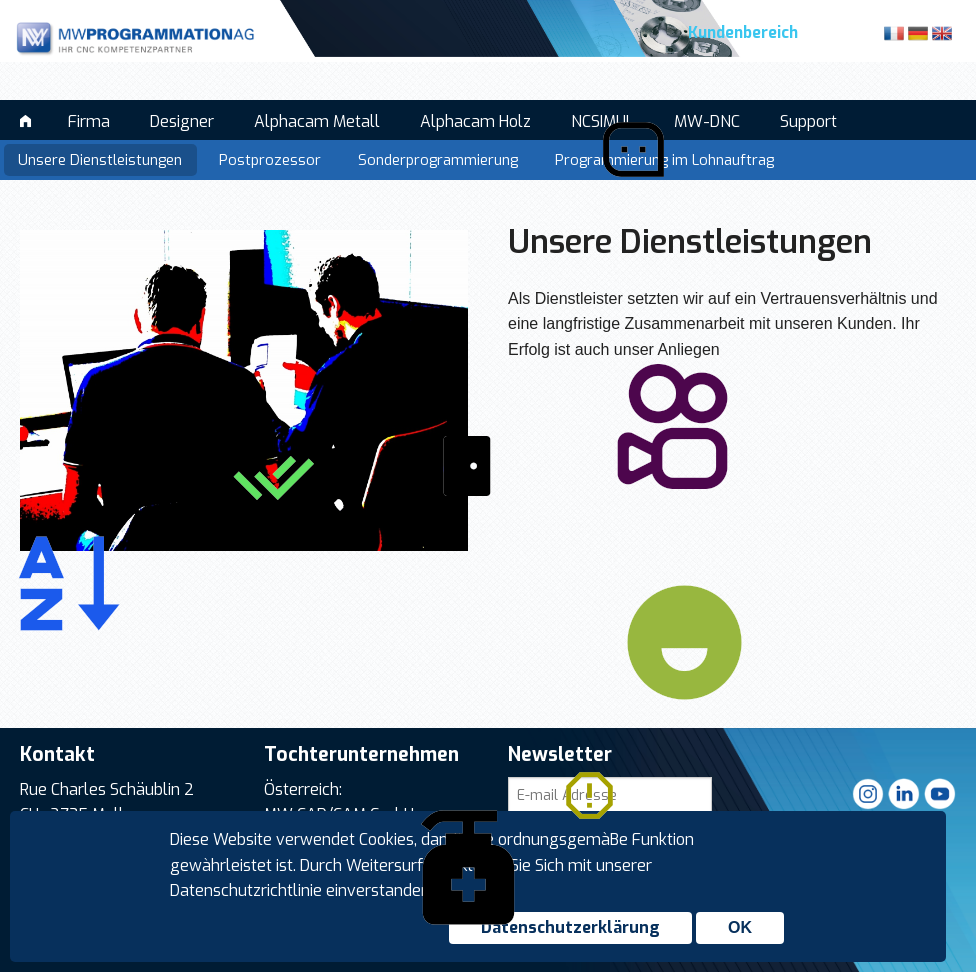 Image resolution: width=976 pixels, height=972 pixels. What do you see at coordinates (684, 642) in the screenshot?
I see `add an emoji reaction` at bounding box center [684, 642].